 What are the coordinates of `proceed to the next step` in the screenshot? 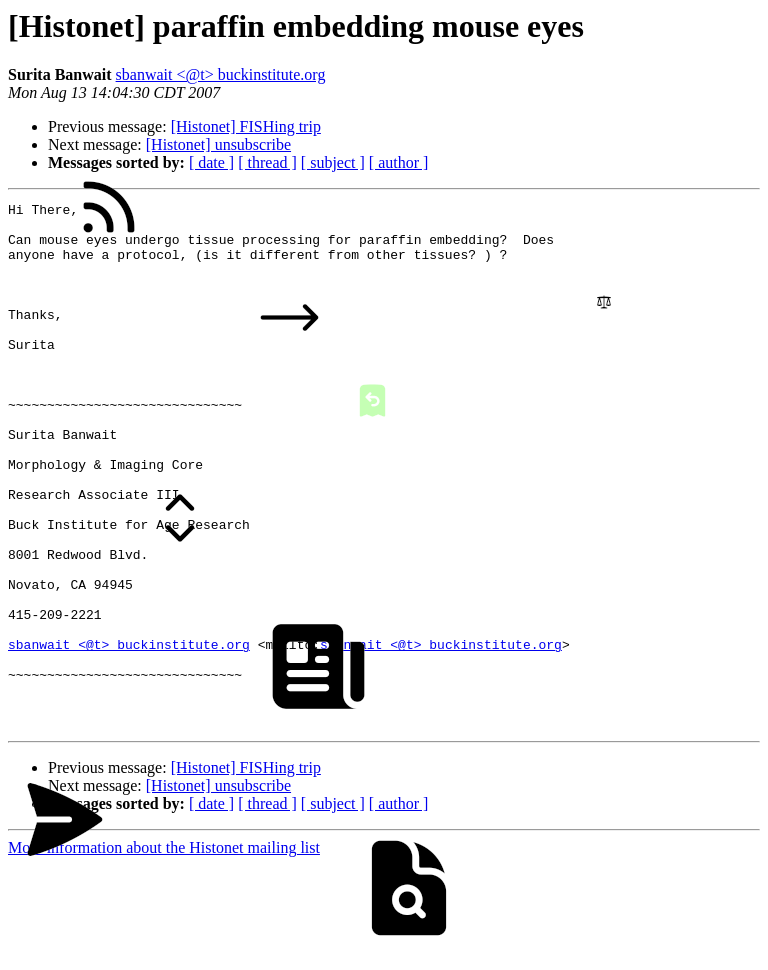 It's located at (289, 317).